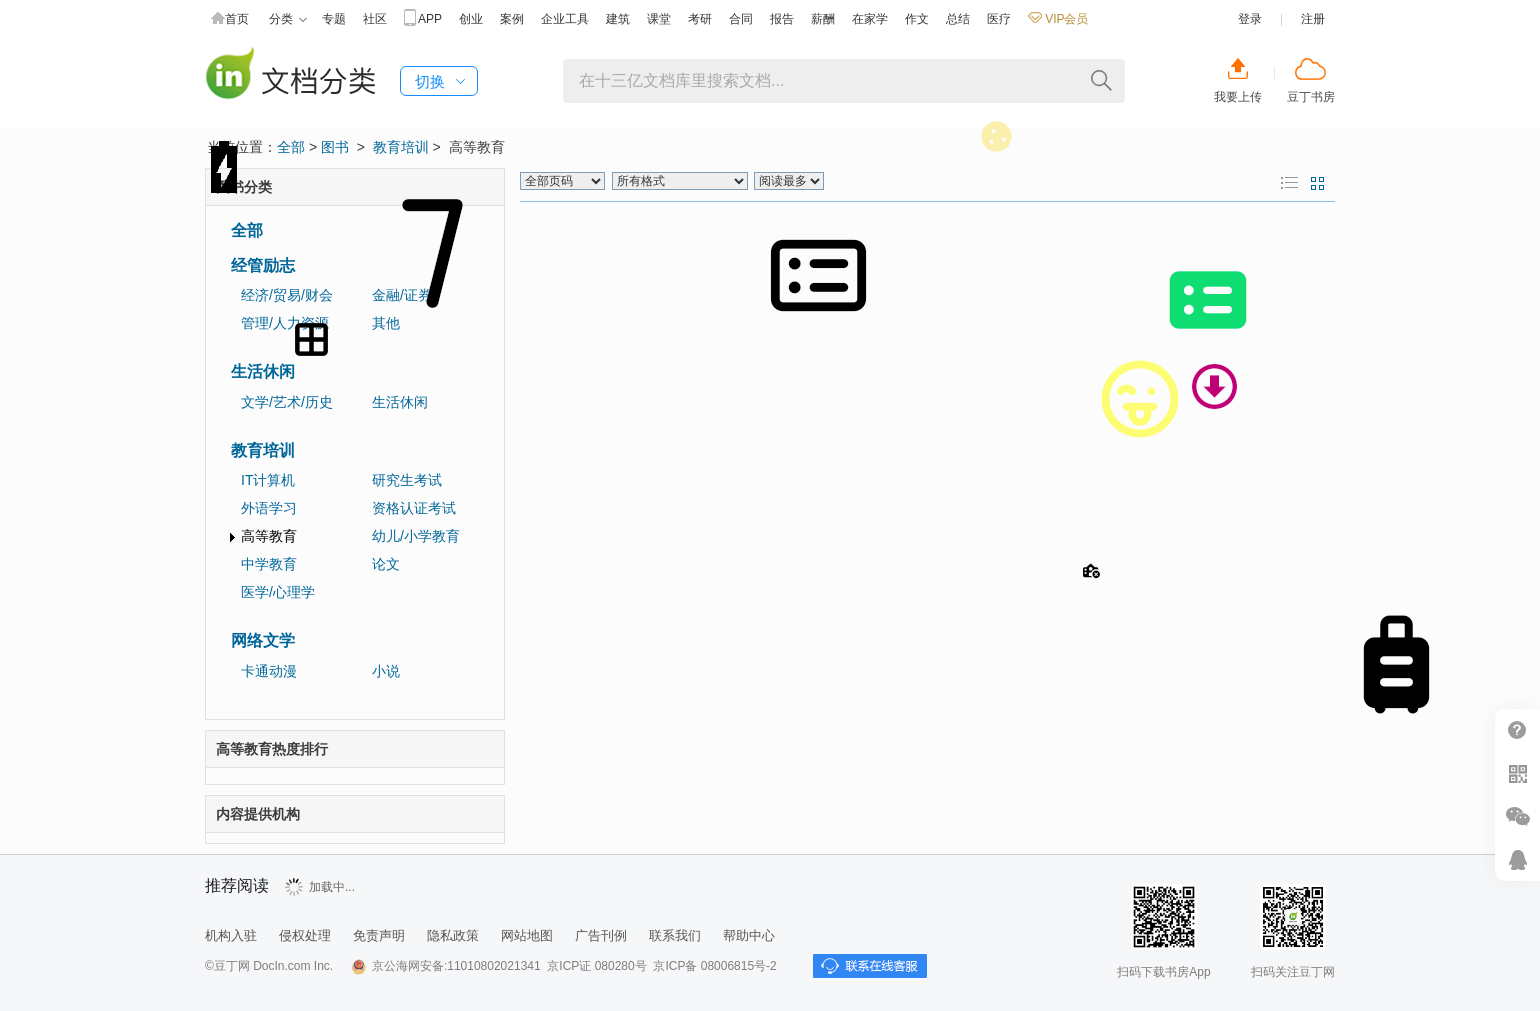  What do you see at coordinates (1140, 399) in the screenshot?
I see `add a playful or joking tone to a message` at bounding box center [1140, 399].